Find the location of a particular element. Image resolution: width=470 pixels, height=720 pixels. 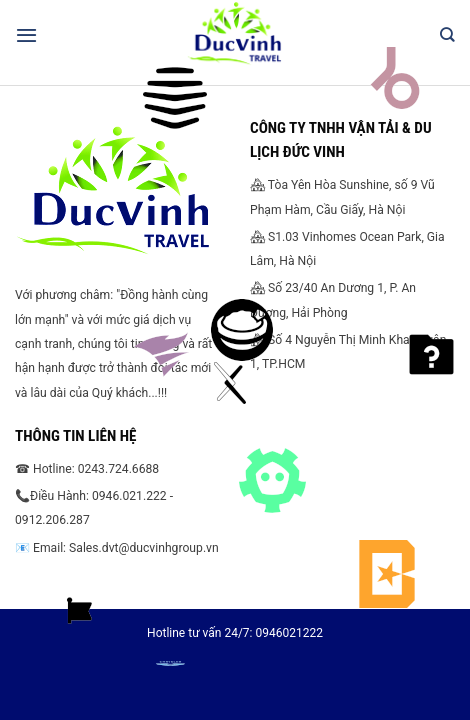

open Apache Guacamole remote desktop gateway is located at coordinates (242, 330).